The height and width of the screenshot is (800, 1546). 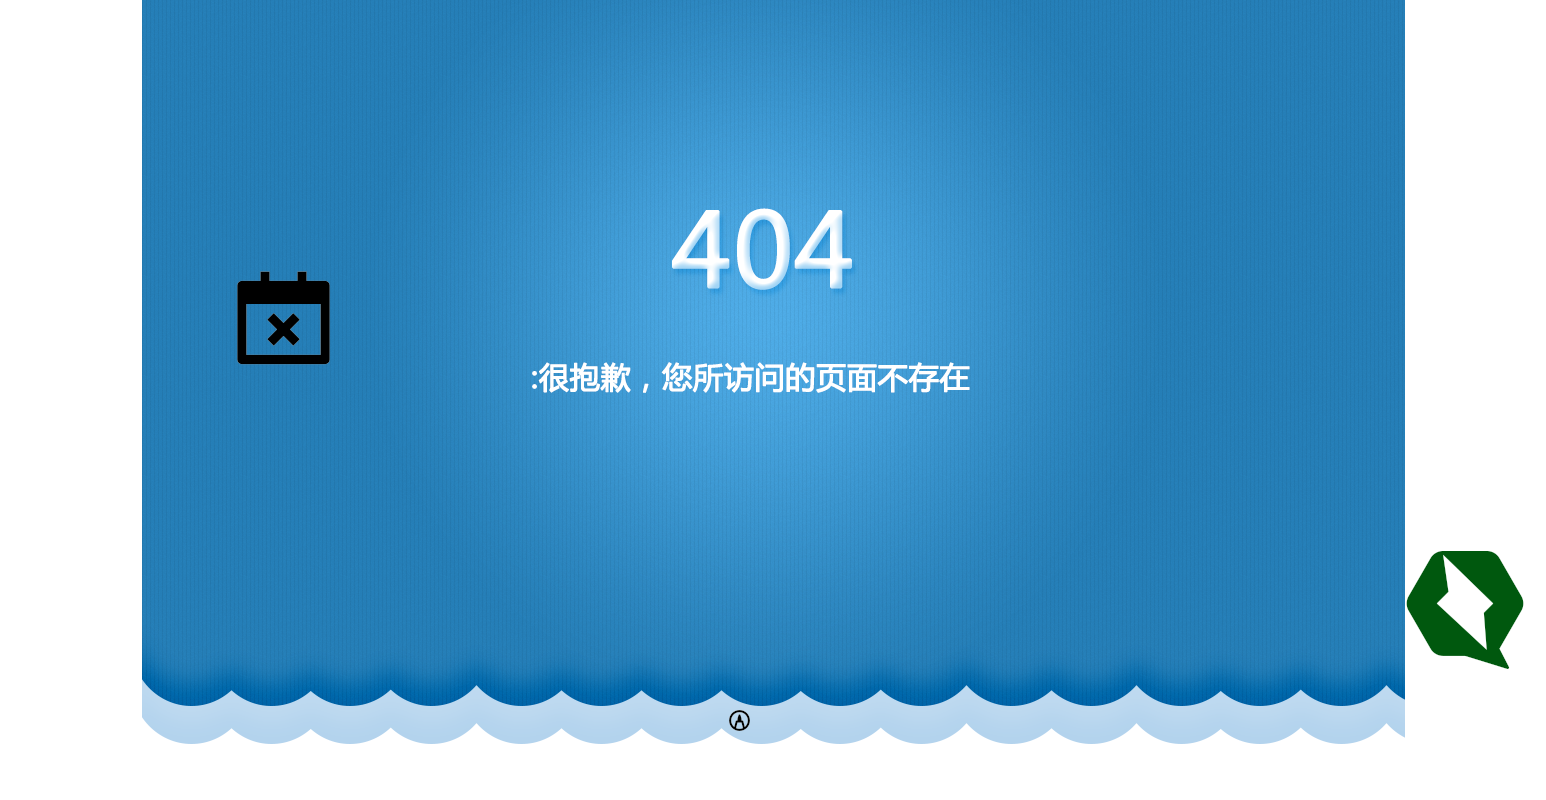 I want to click on cancel or delete a calendar event, so click(x=283, y=322).